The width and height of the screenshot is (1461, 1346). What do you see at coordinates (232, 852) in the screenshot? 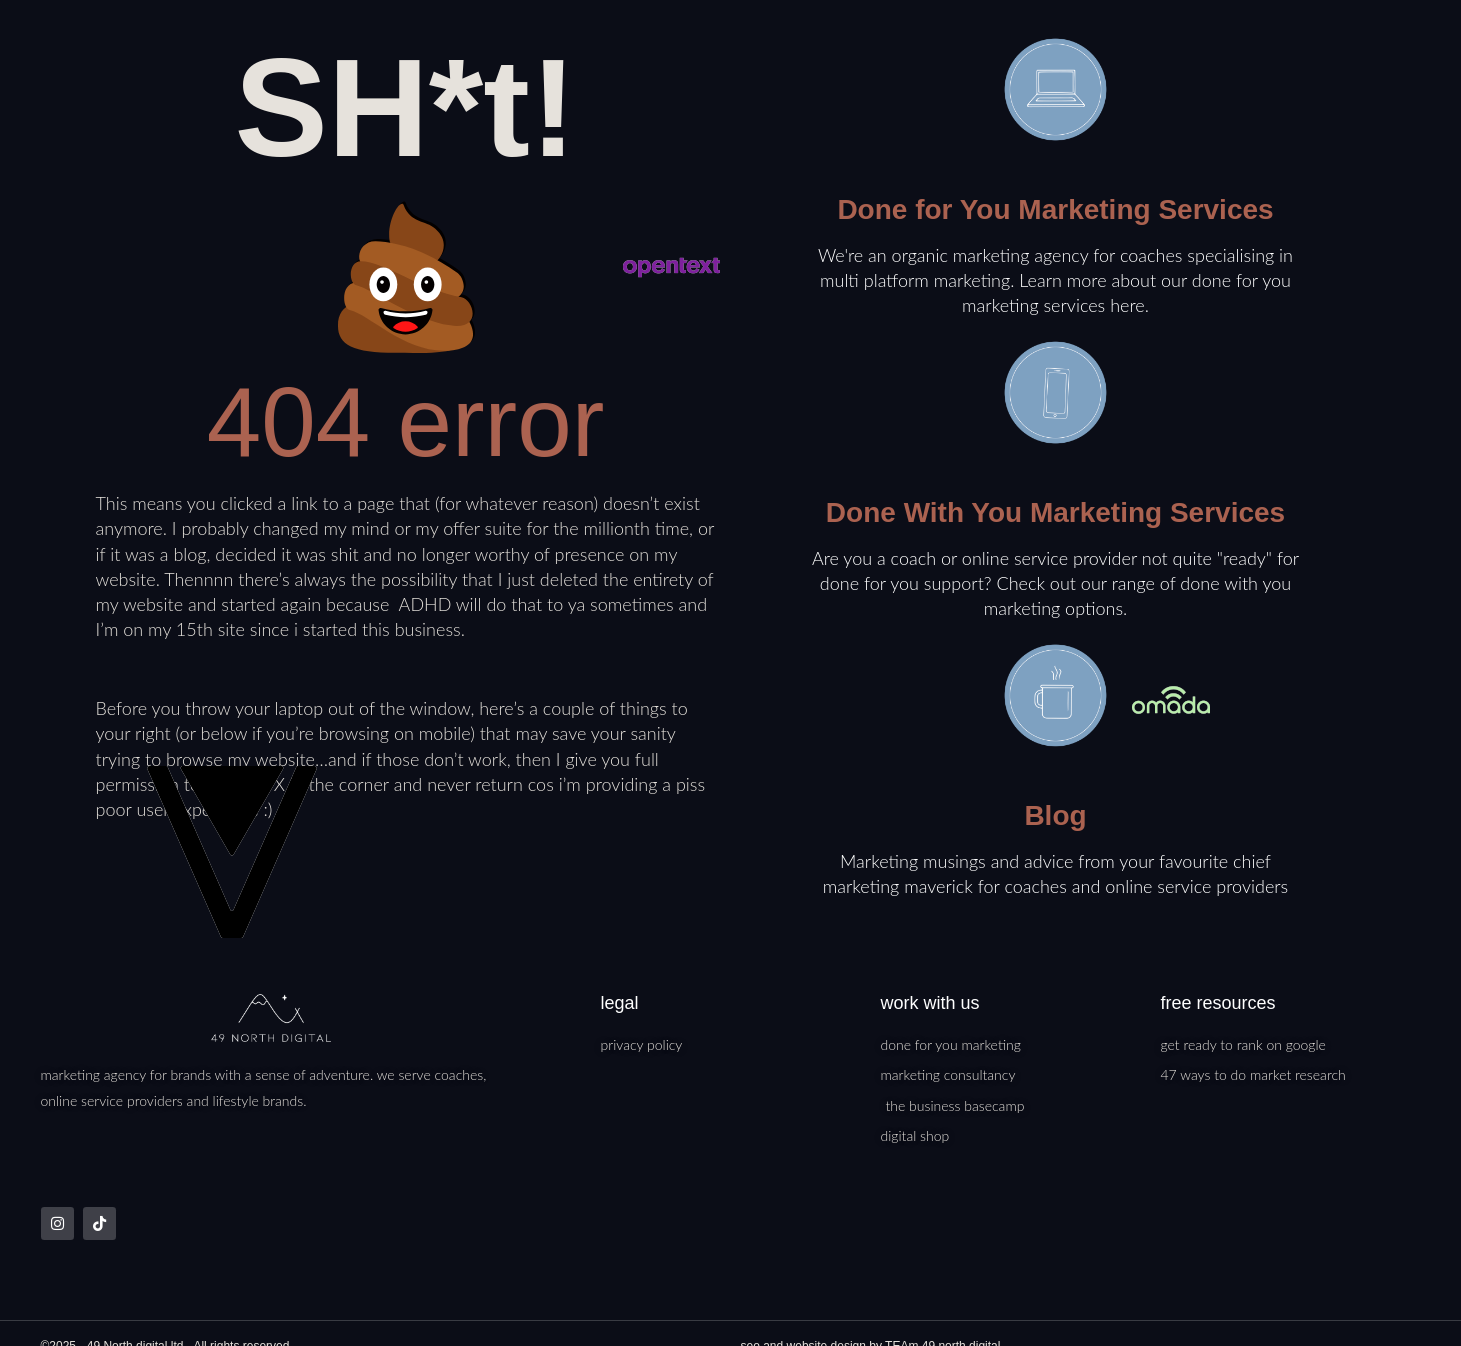
I see `open the ReVanced app` at bounding box center [232, 852].